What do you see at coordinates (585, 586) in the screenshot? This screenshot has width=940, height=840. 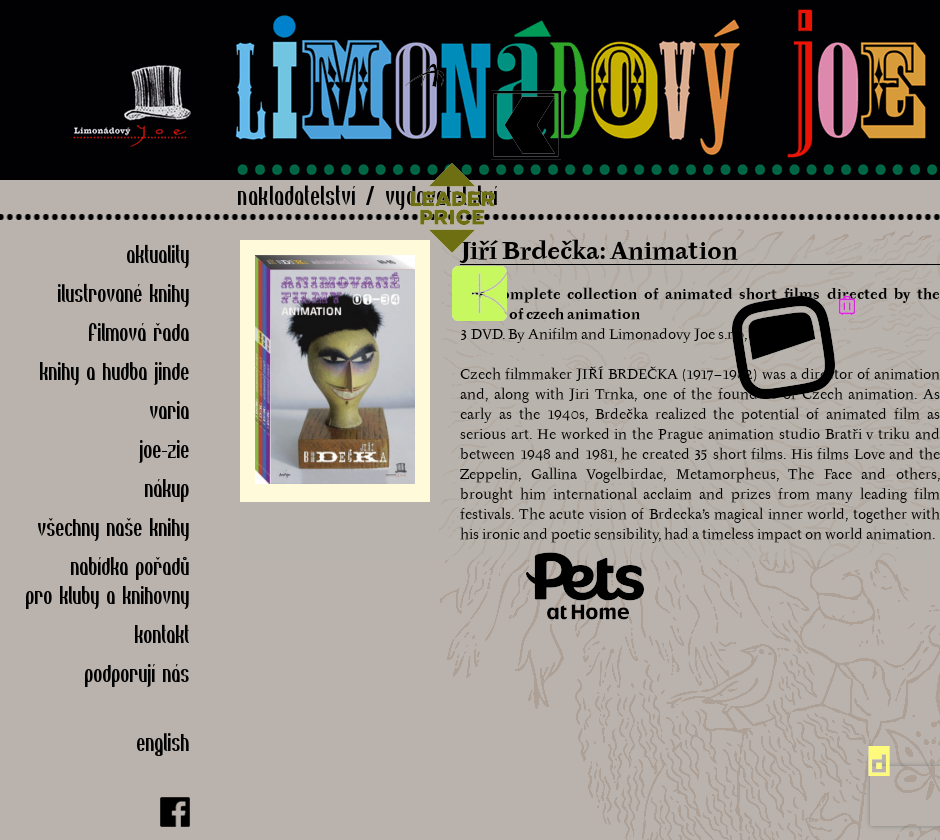 I see `visit the Pets at Home website or app` at bounding box center [585, 586].